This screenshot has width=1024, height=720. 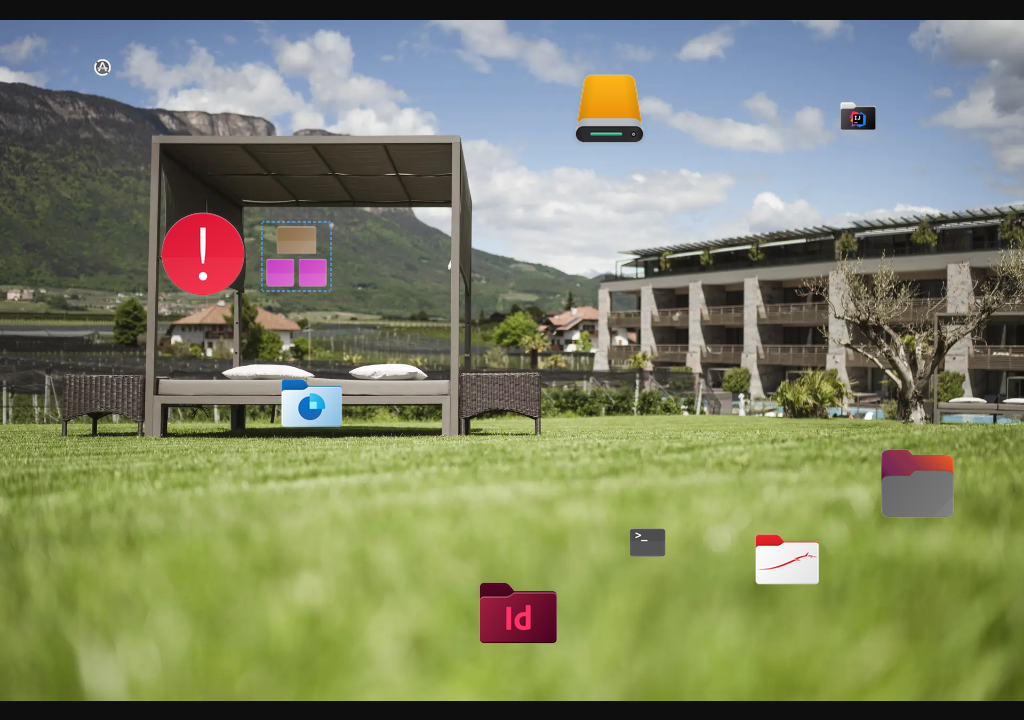 What do you see at coordinates (858, 117) in the screenshot?
I see `open folder containing IntelliJ IDEA projects` at bounding box center [858, 117].